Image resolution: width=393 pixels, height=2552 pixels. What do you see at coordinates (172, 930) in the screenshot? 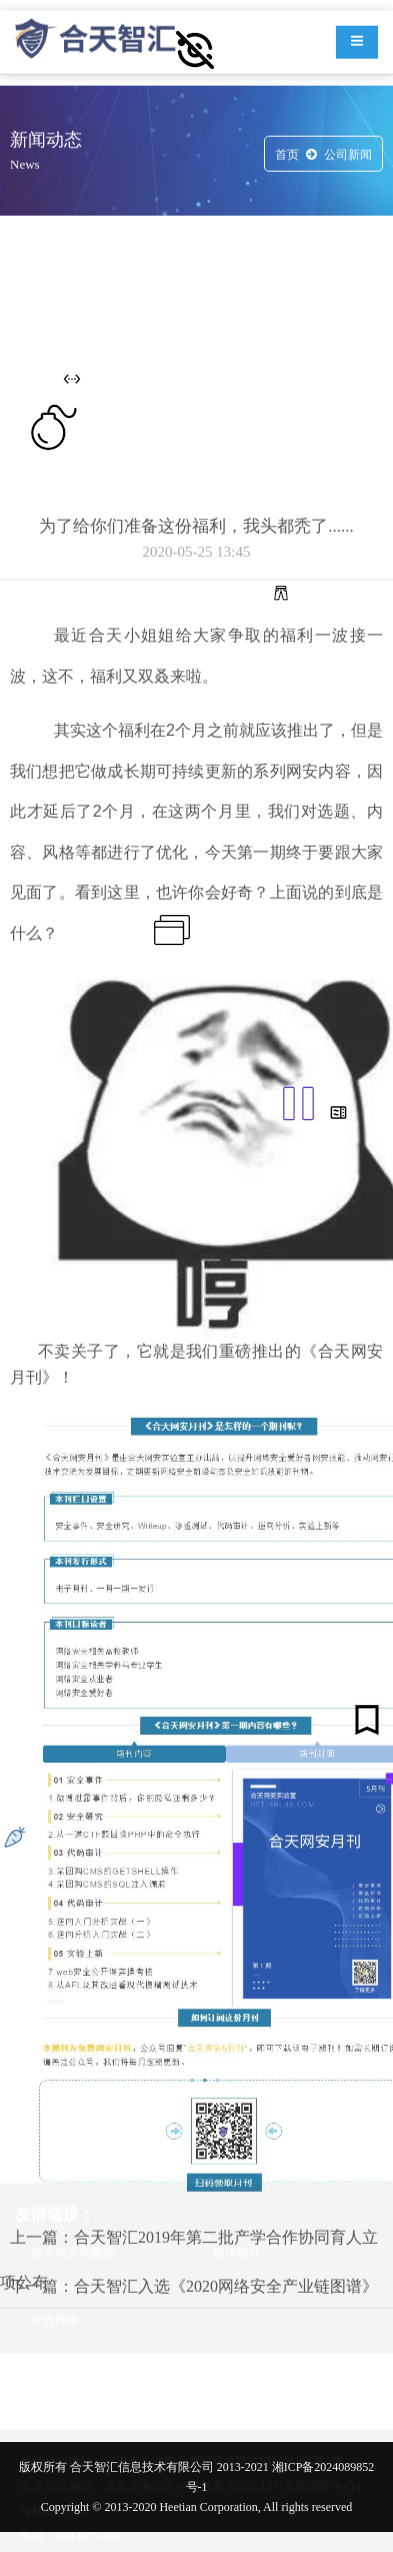
I see `view open browser windows` at bounding box center [172, 930].